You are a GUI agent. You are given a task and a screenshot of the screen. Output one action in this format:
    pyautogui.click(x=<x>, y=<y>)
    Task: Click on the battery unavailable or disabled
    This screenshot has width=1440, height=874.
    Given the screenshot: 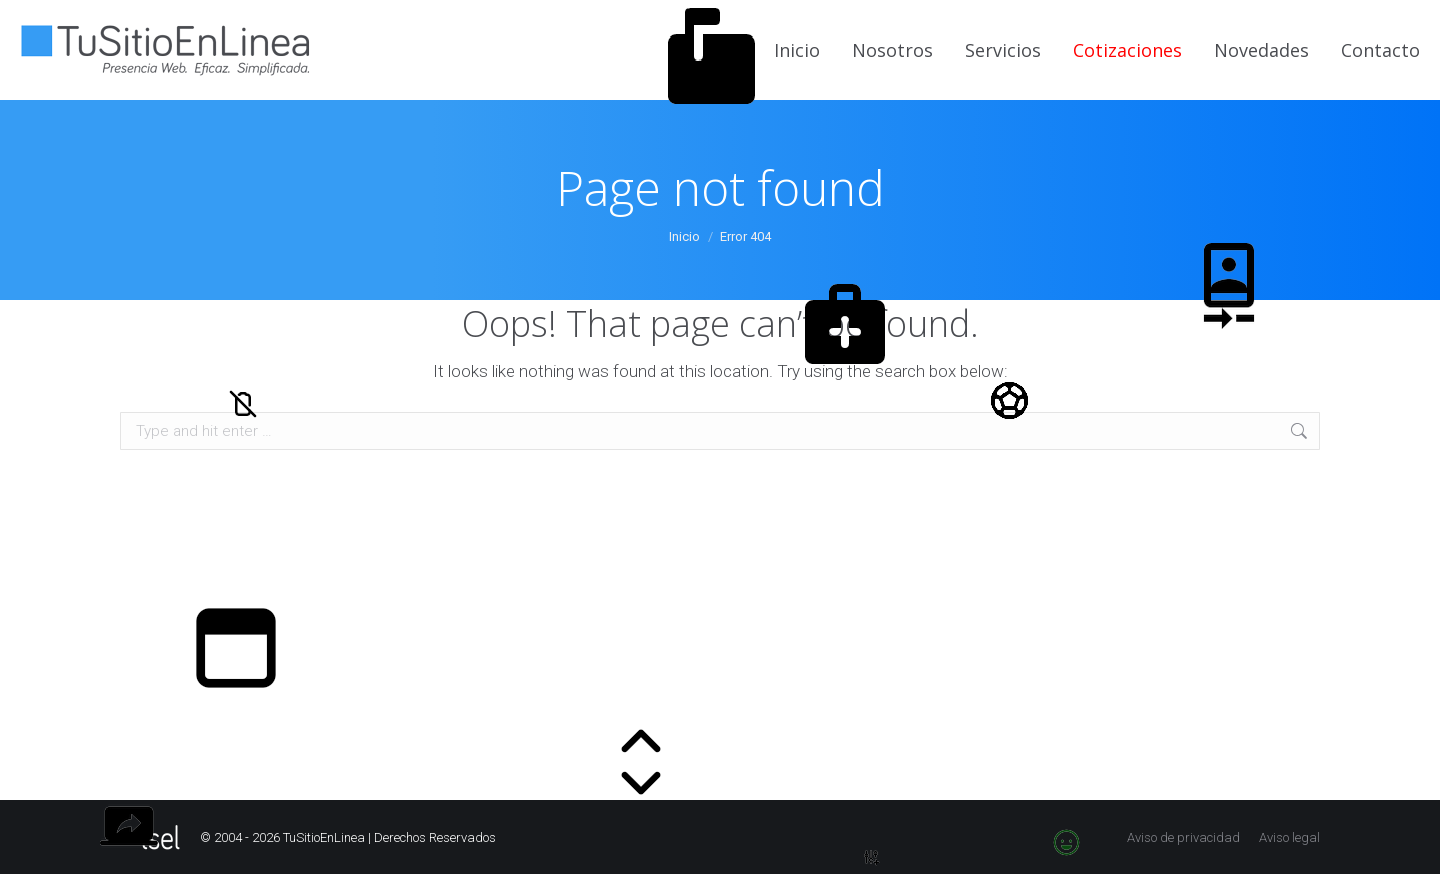 What is the action you would take?
    pyautogui.click(x=243, y=404)
    